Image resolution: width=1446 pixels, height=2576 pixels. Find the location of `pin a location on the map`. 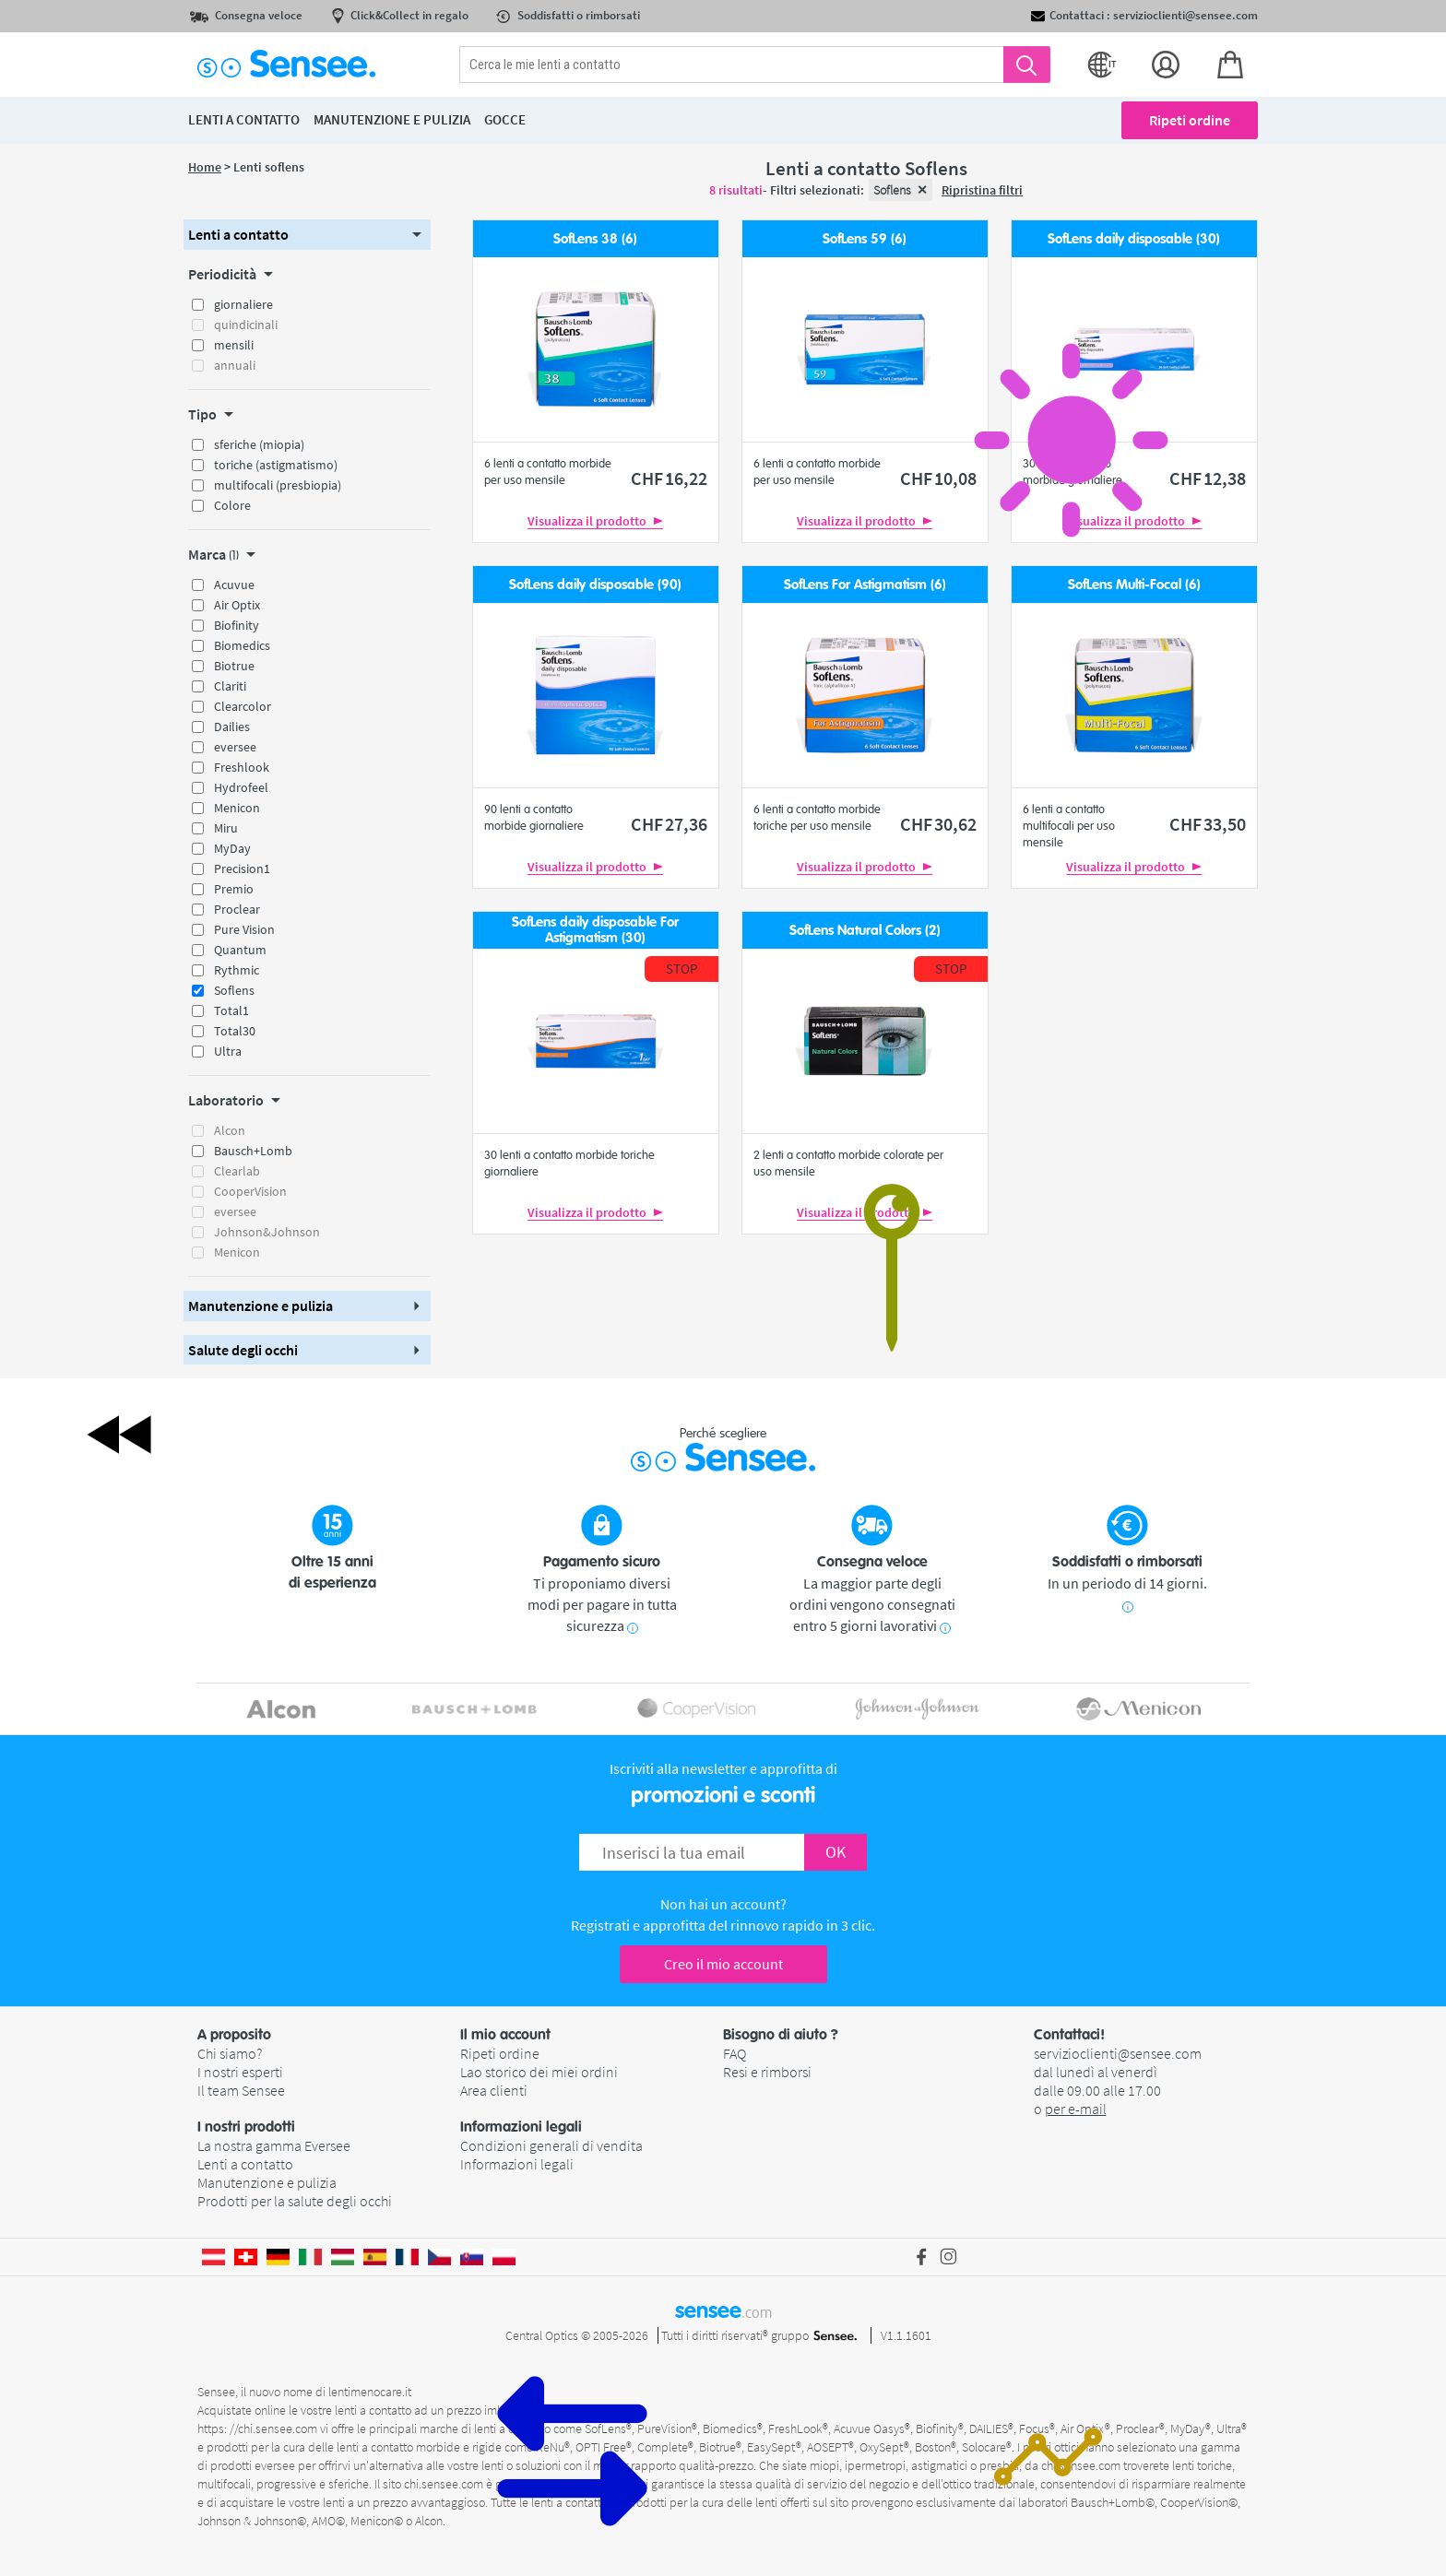

pin a location on the map is located at coordinates (892, 1268).